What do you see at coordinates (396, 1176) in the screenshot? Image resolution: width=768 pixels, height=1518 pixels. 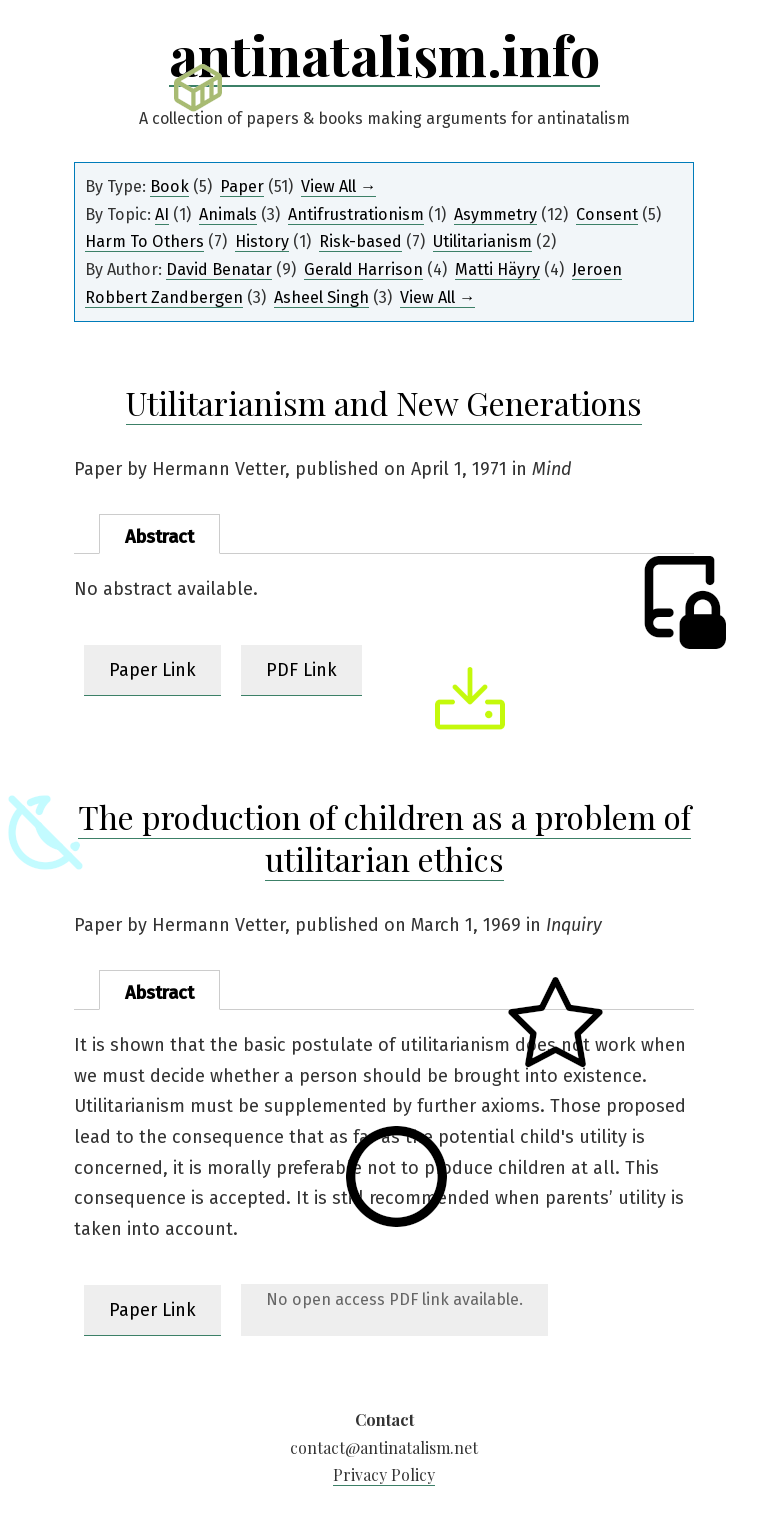 I see `unselected radio button or checkbox option` at bounding box center [396, 1176].